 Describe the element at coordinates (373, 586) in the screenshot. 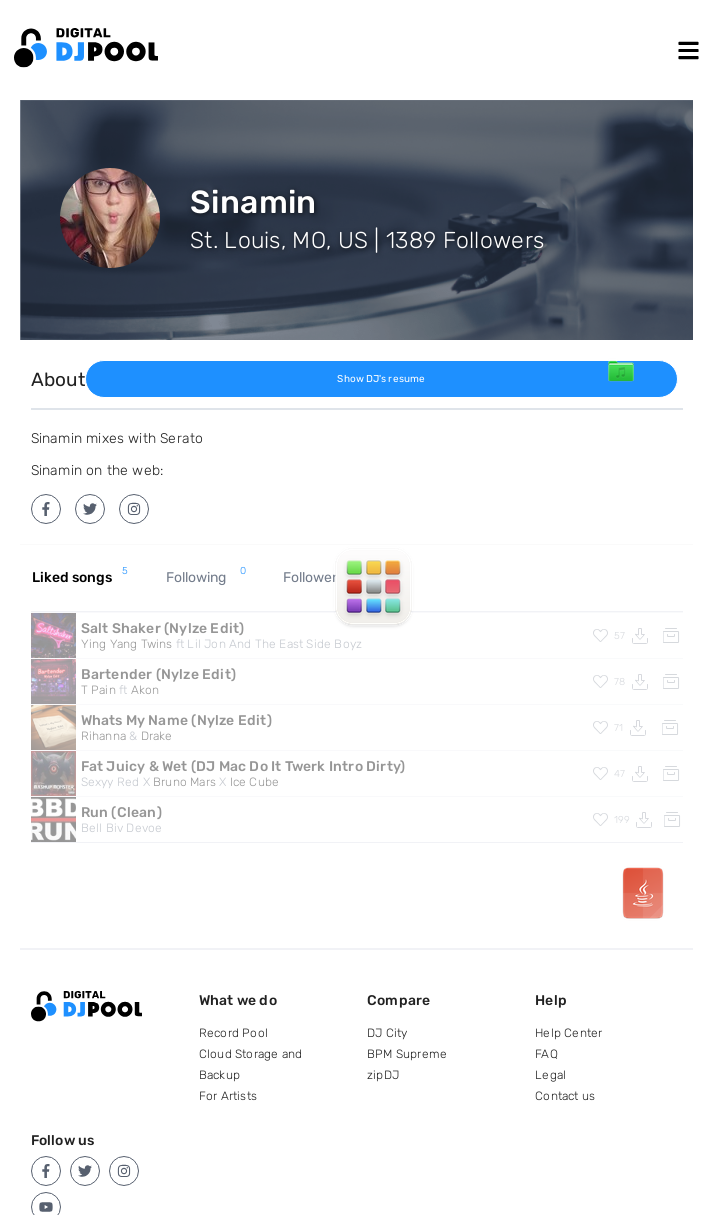

I see `open the app grid or launcher` at that location.